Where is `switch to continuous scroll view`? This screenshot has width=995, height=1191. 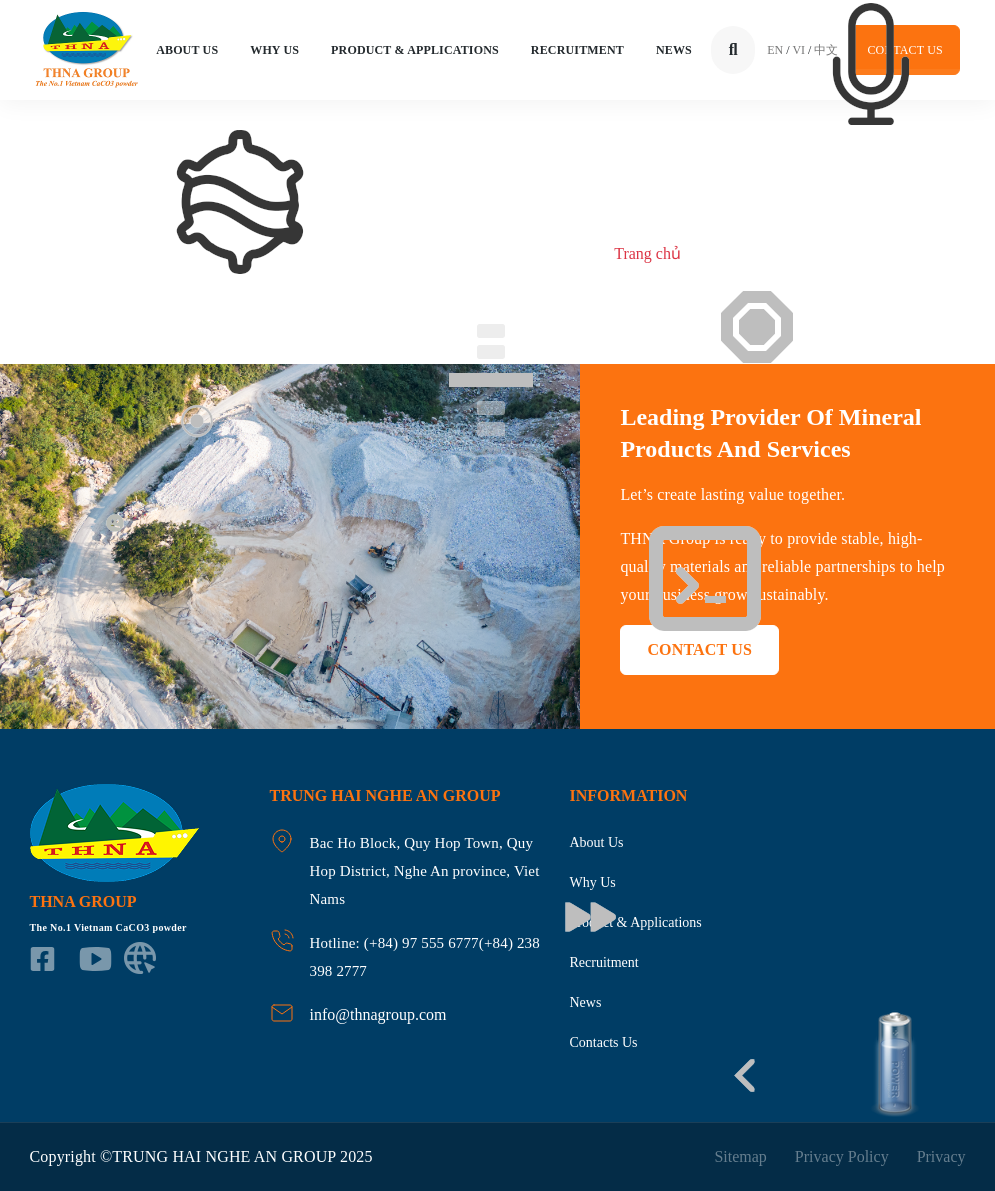 switch to continuous scroll view is located at coordinates (491, 380).